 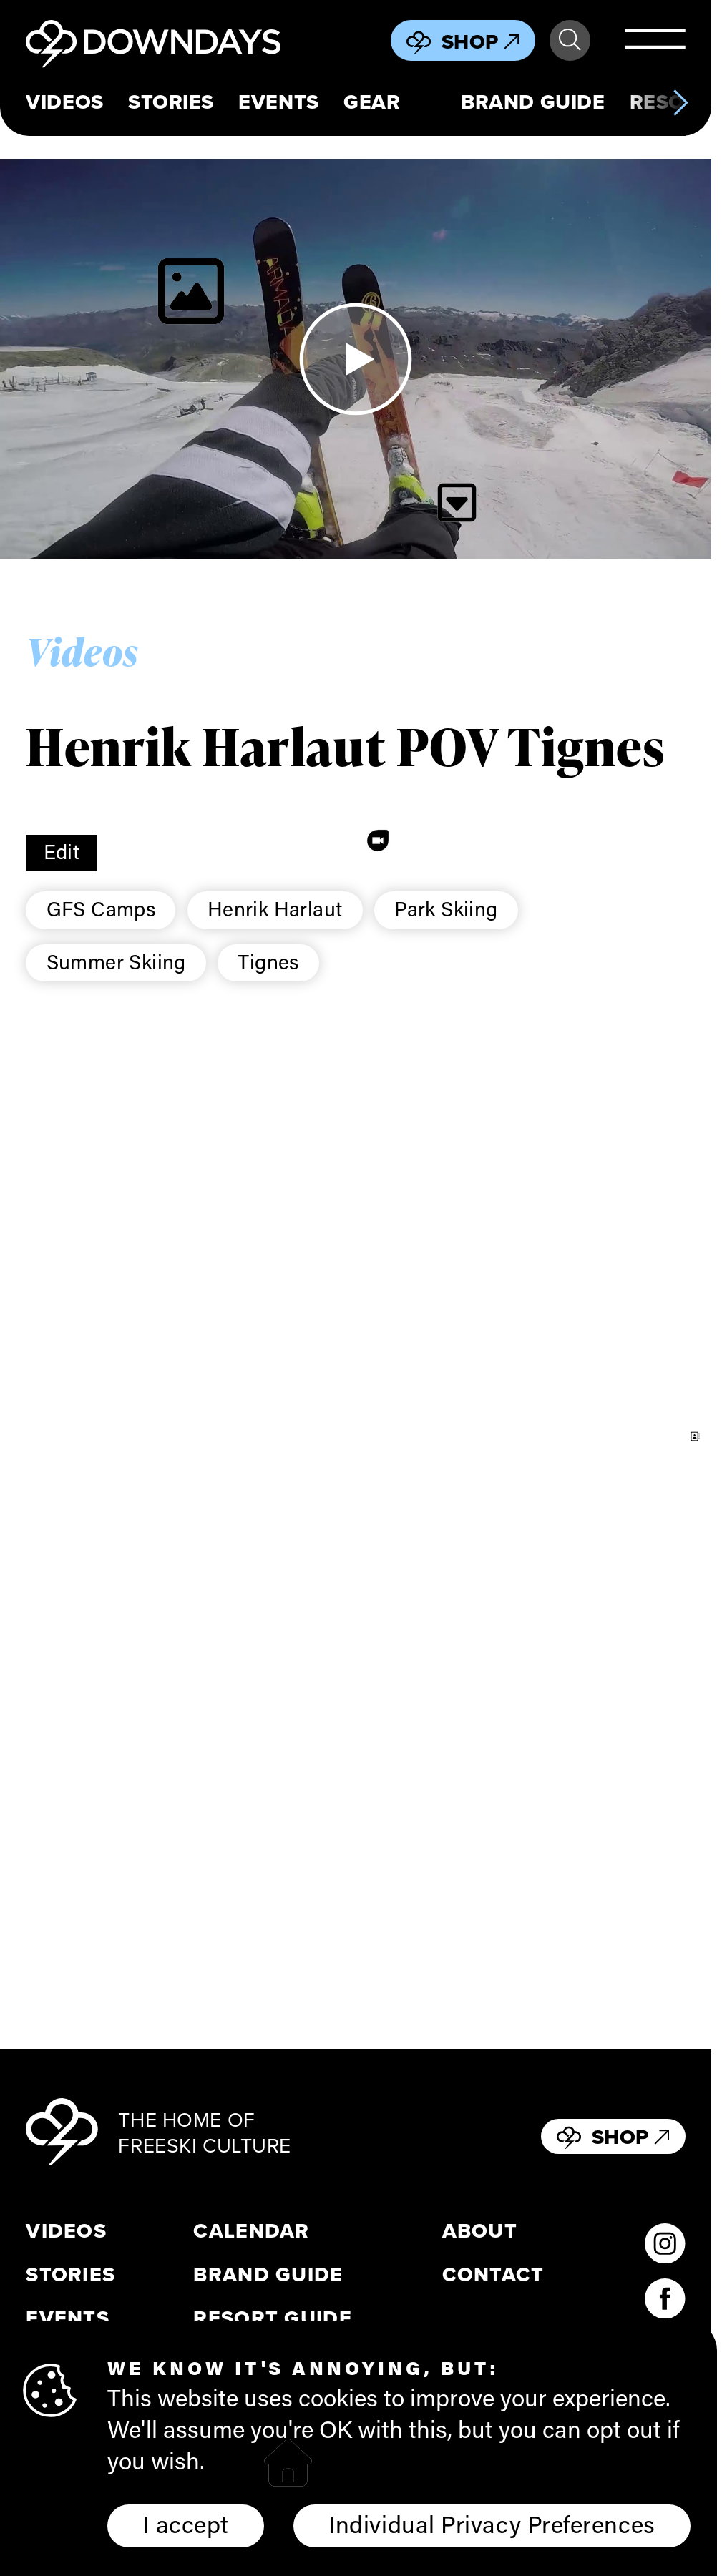 I want to click on view image or photo, so click(x=191, y=291).